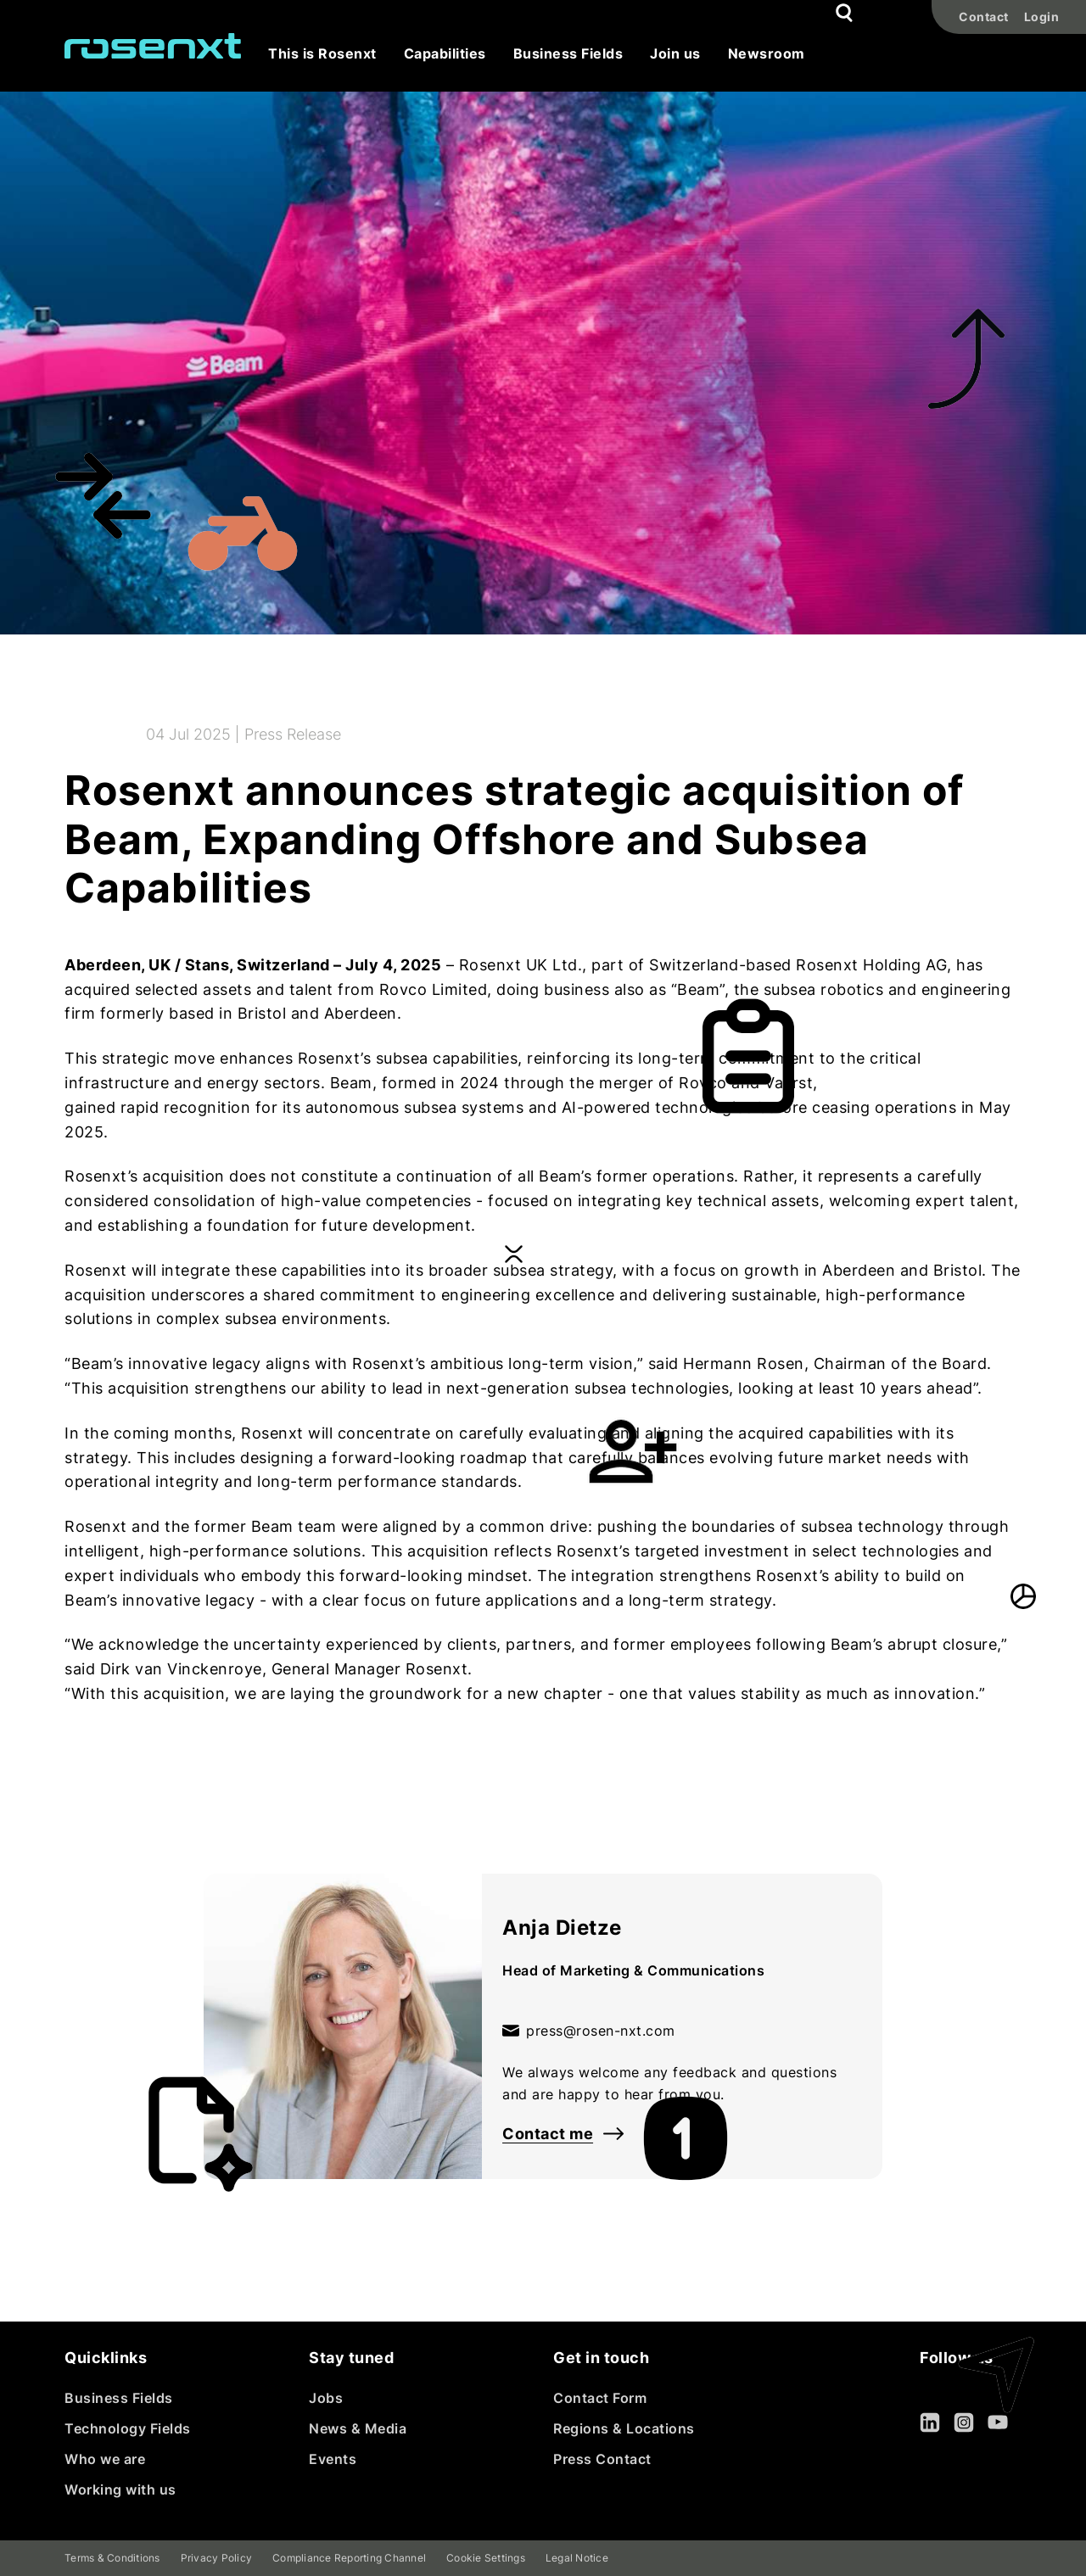  What do you see at coordinates (633, 1451) in the screenshot?
I see `add a new contact` at bounding box center [633, 1451].